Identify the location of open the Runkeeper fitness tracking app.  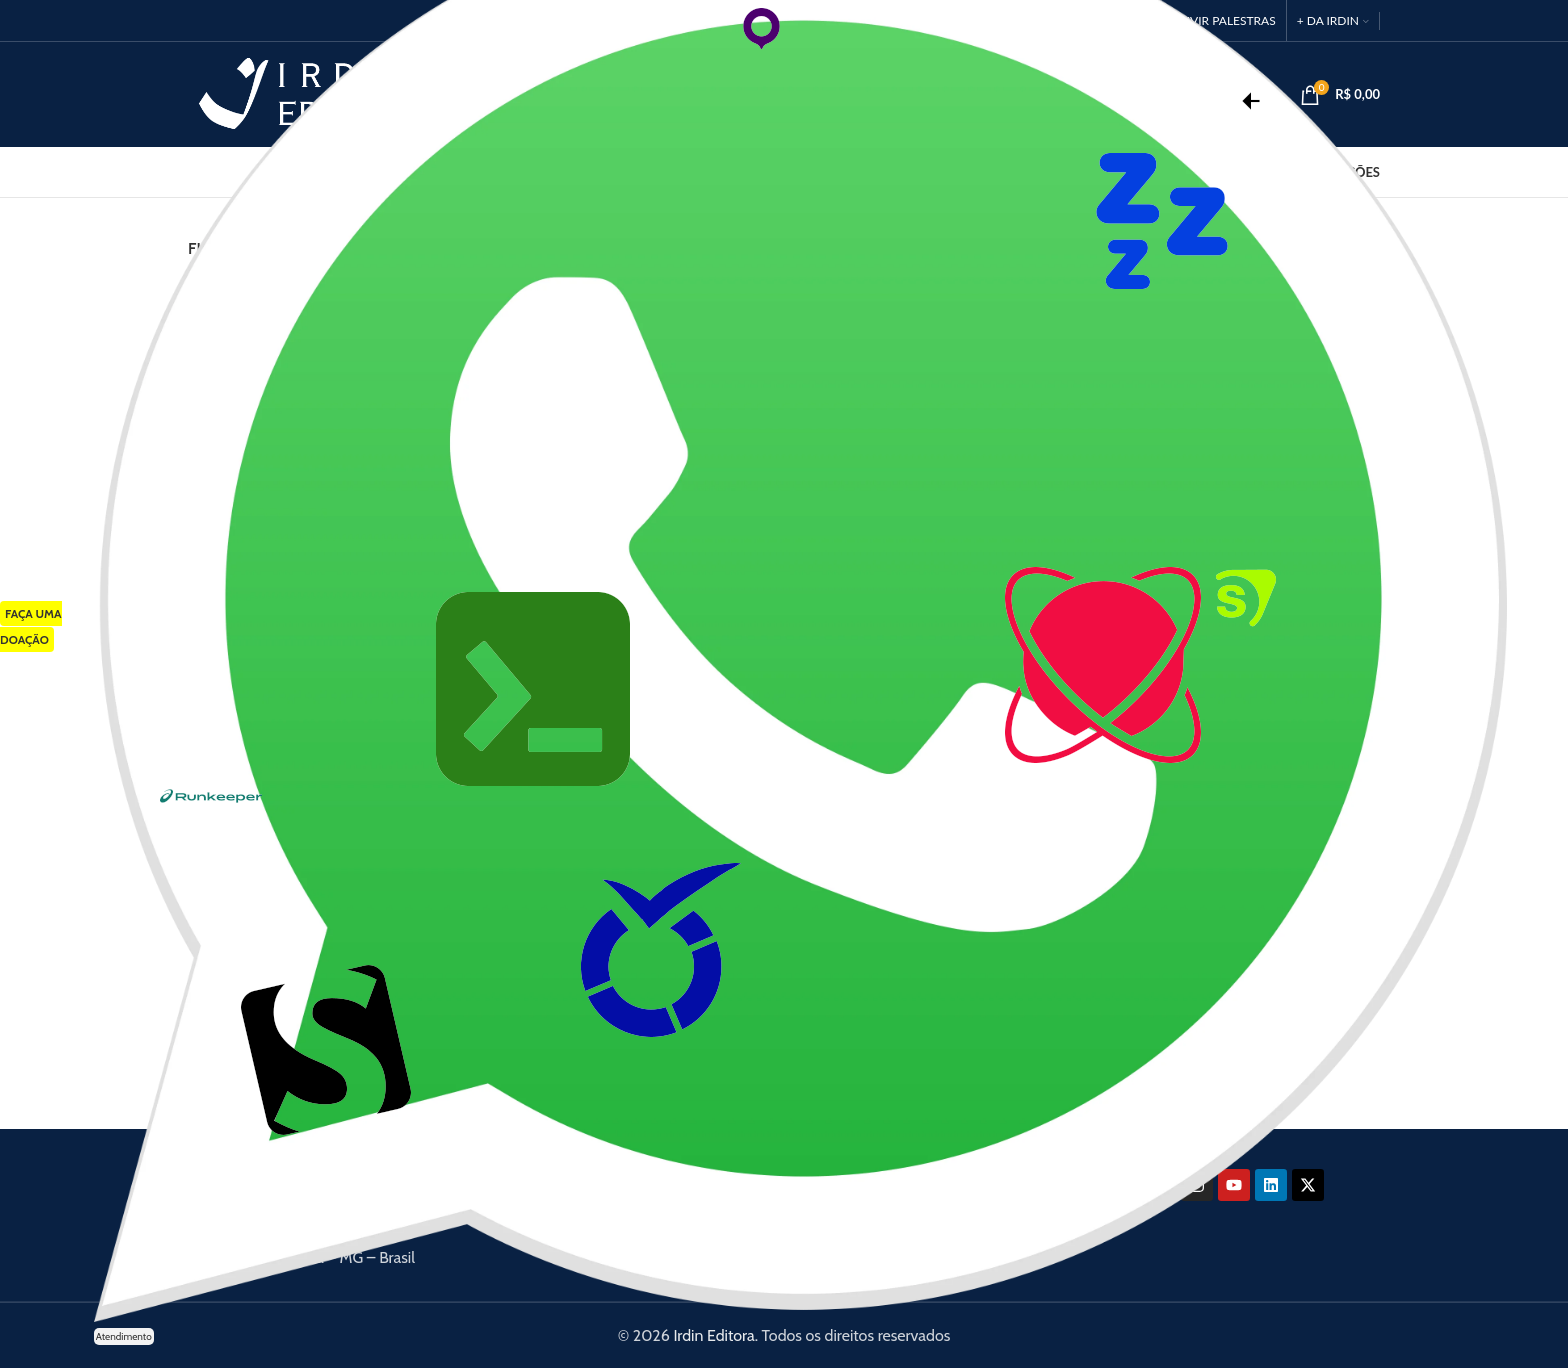
(211, 796).